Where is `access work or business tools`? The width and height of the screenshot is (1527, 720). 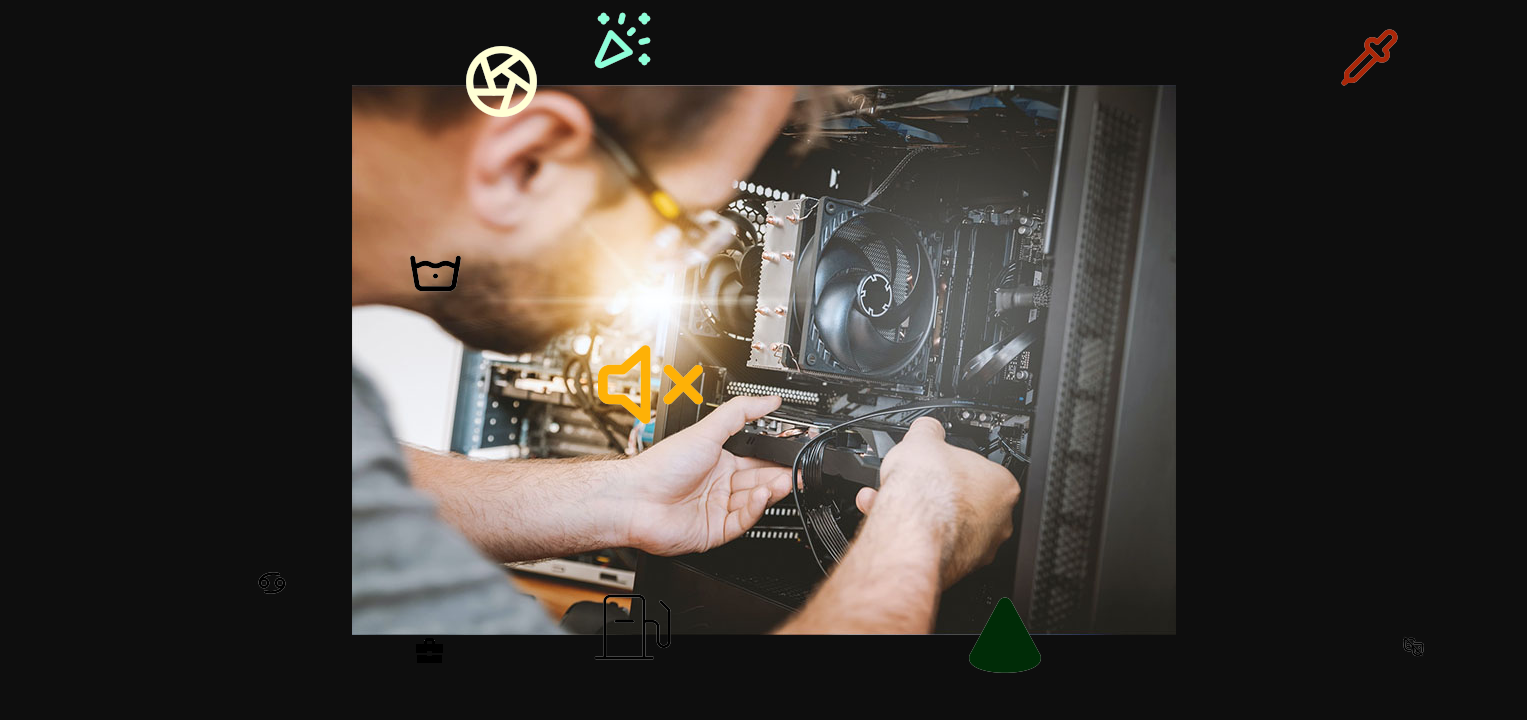
access work or business tools is located at coordinates (429, 650).